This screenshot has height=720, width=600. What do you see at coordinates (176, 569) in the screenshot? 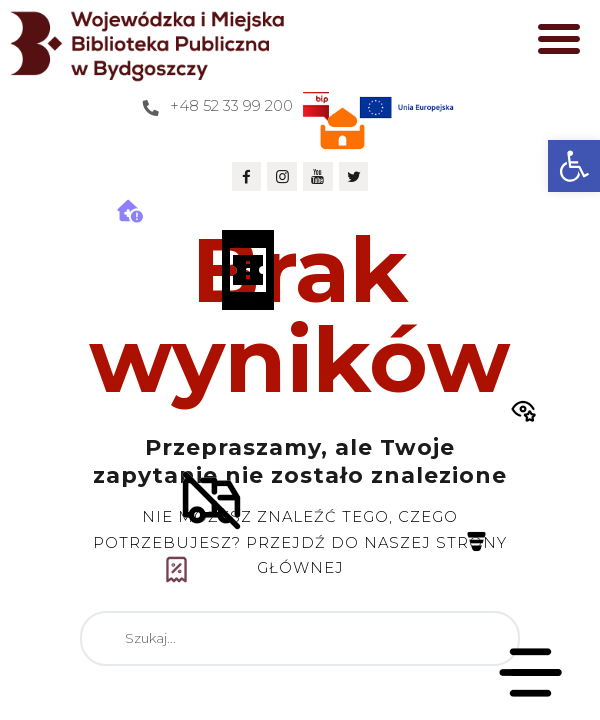
I see `view tax receipt or invoice` at bounding box center [176, 569].